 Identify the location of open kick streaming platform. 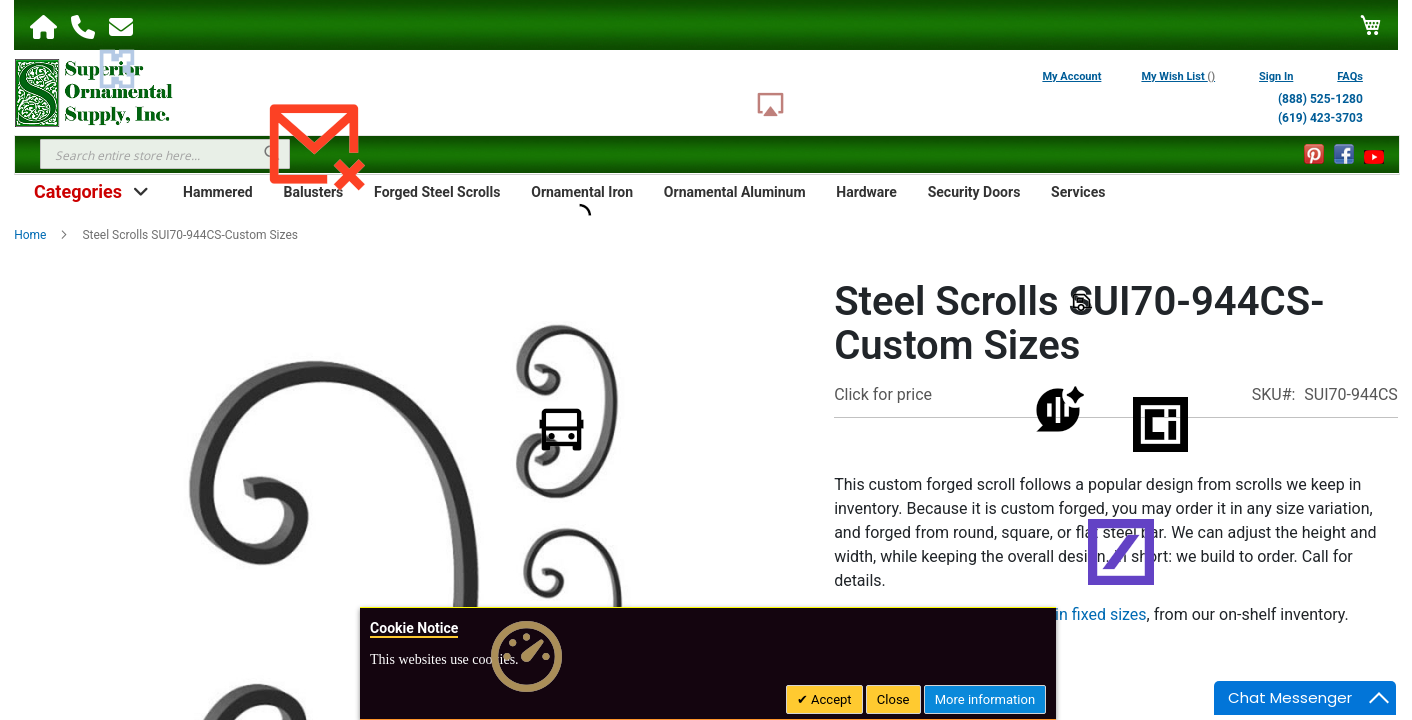
(117, 69).